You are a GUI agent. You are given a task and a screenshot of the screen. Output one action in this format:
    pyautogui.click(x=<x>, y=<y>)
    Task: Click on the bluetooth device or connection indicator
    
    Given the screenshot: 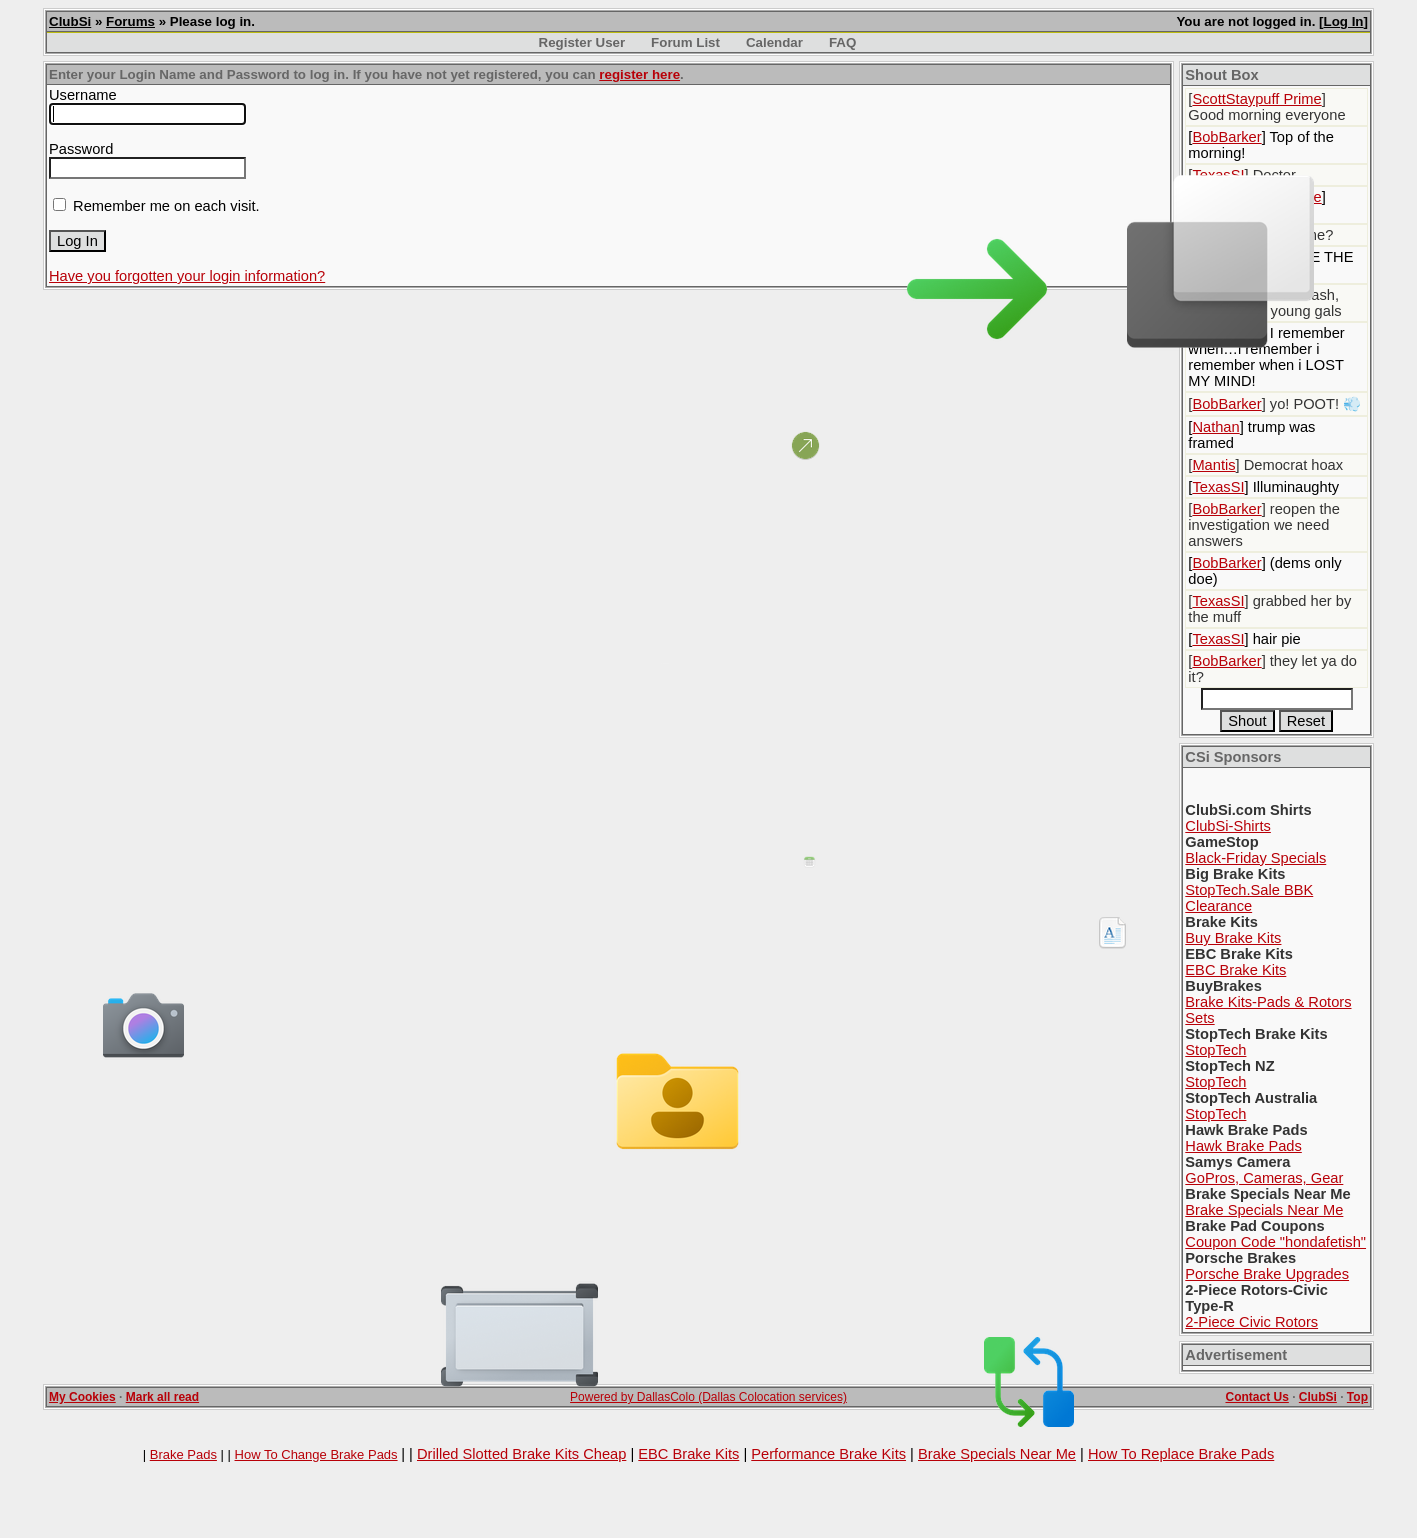 What is the action you would take?
    pyautogui.click(x=967, y=1088)
    